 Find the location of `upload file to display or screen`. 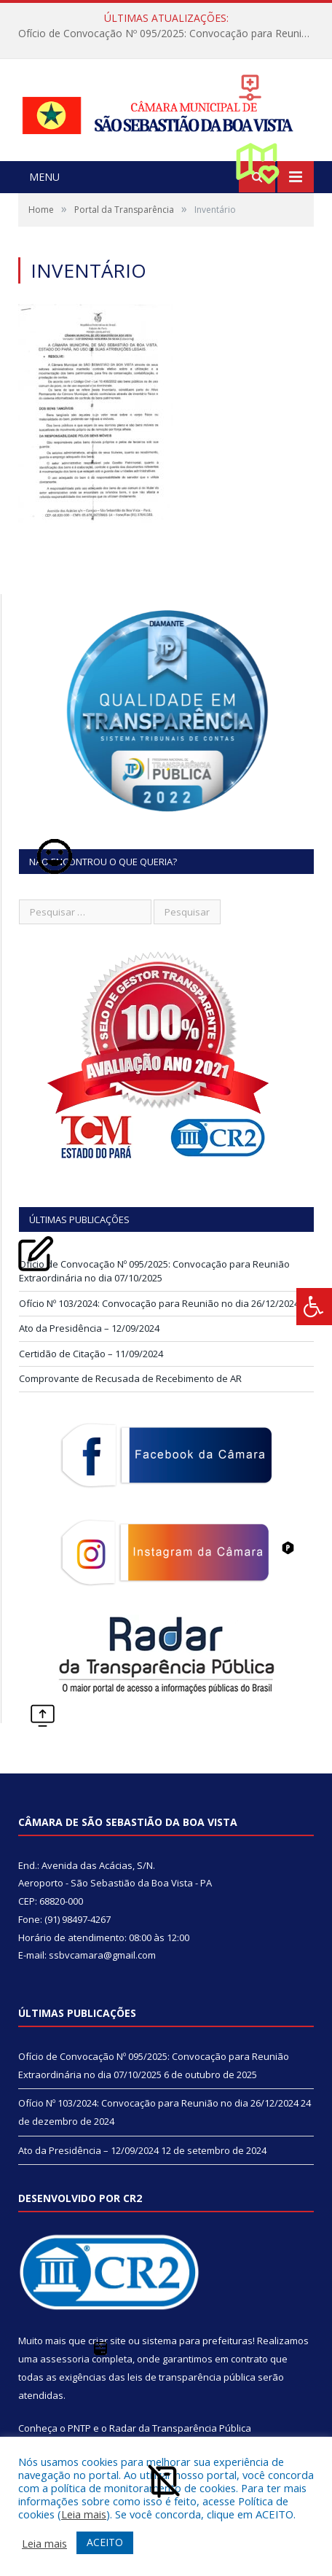

upload file to display or screen is located at coordinates (42, 1714).